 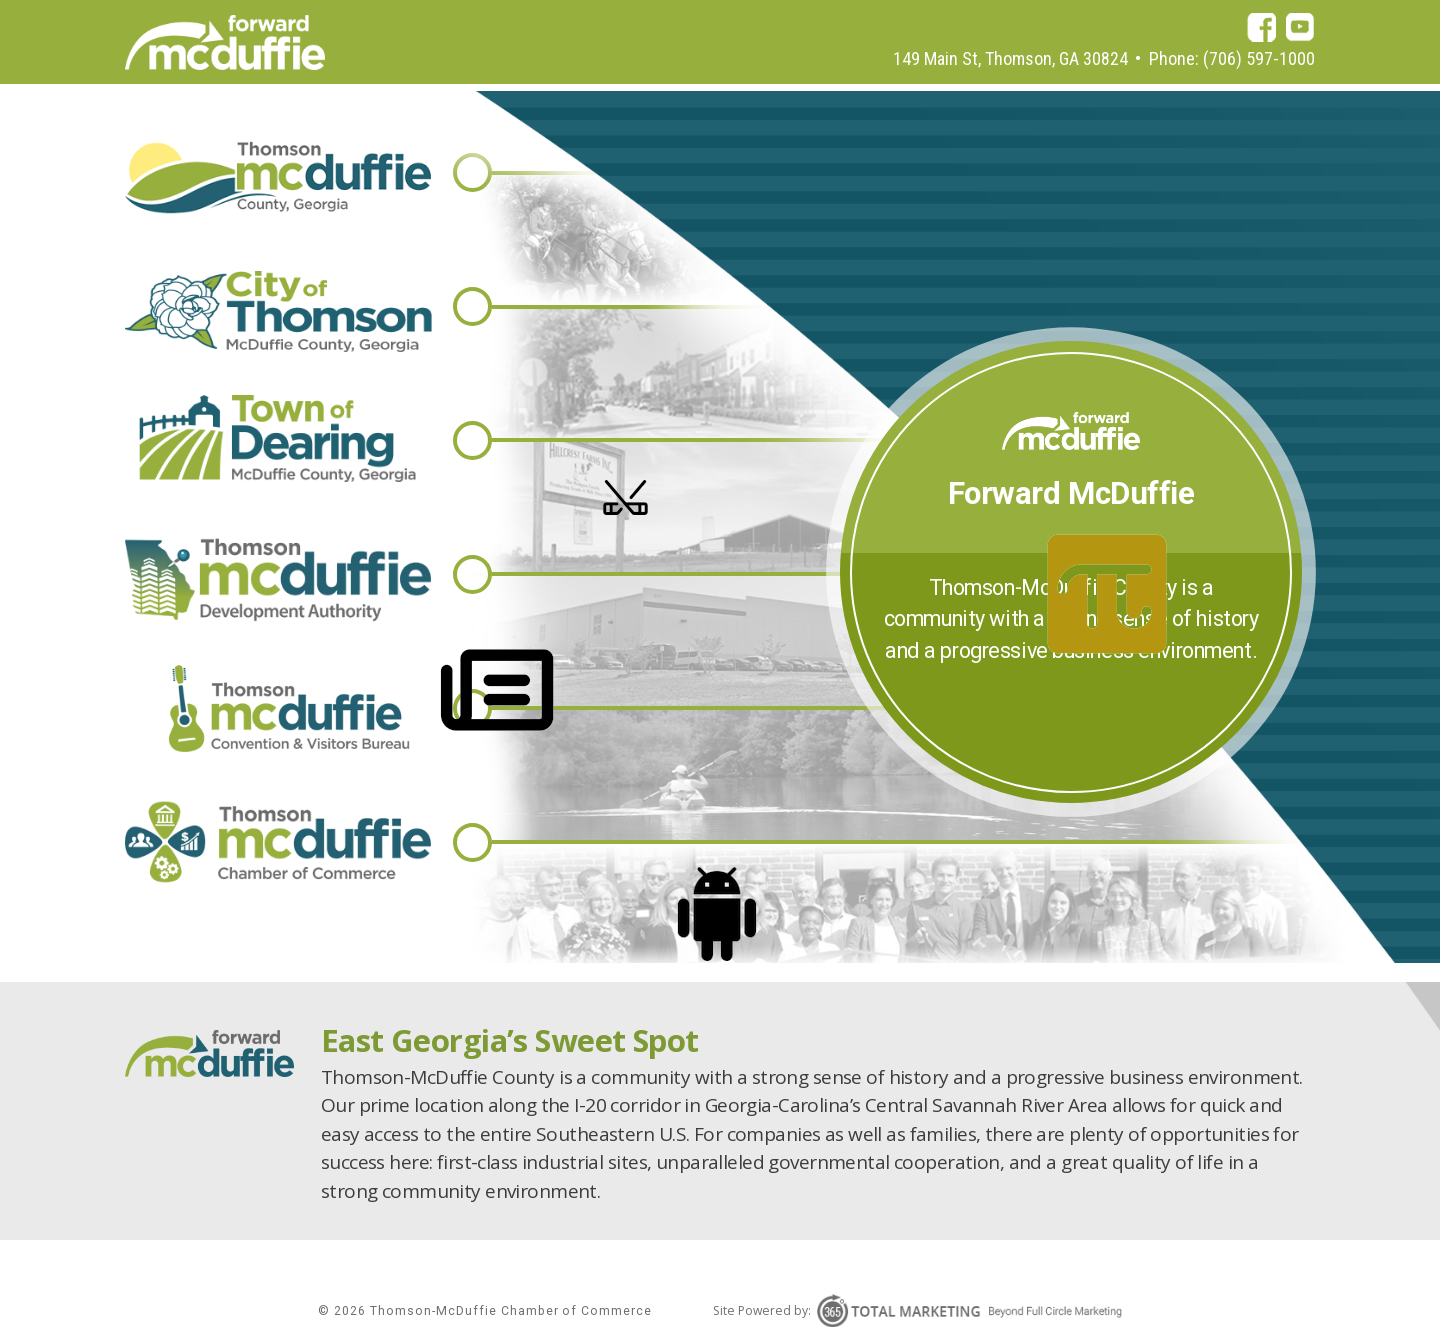 I want to click on android device or operating system indicator, so click(x=717, y=914).